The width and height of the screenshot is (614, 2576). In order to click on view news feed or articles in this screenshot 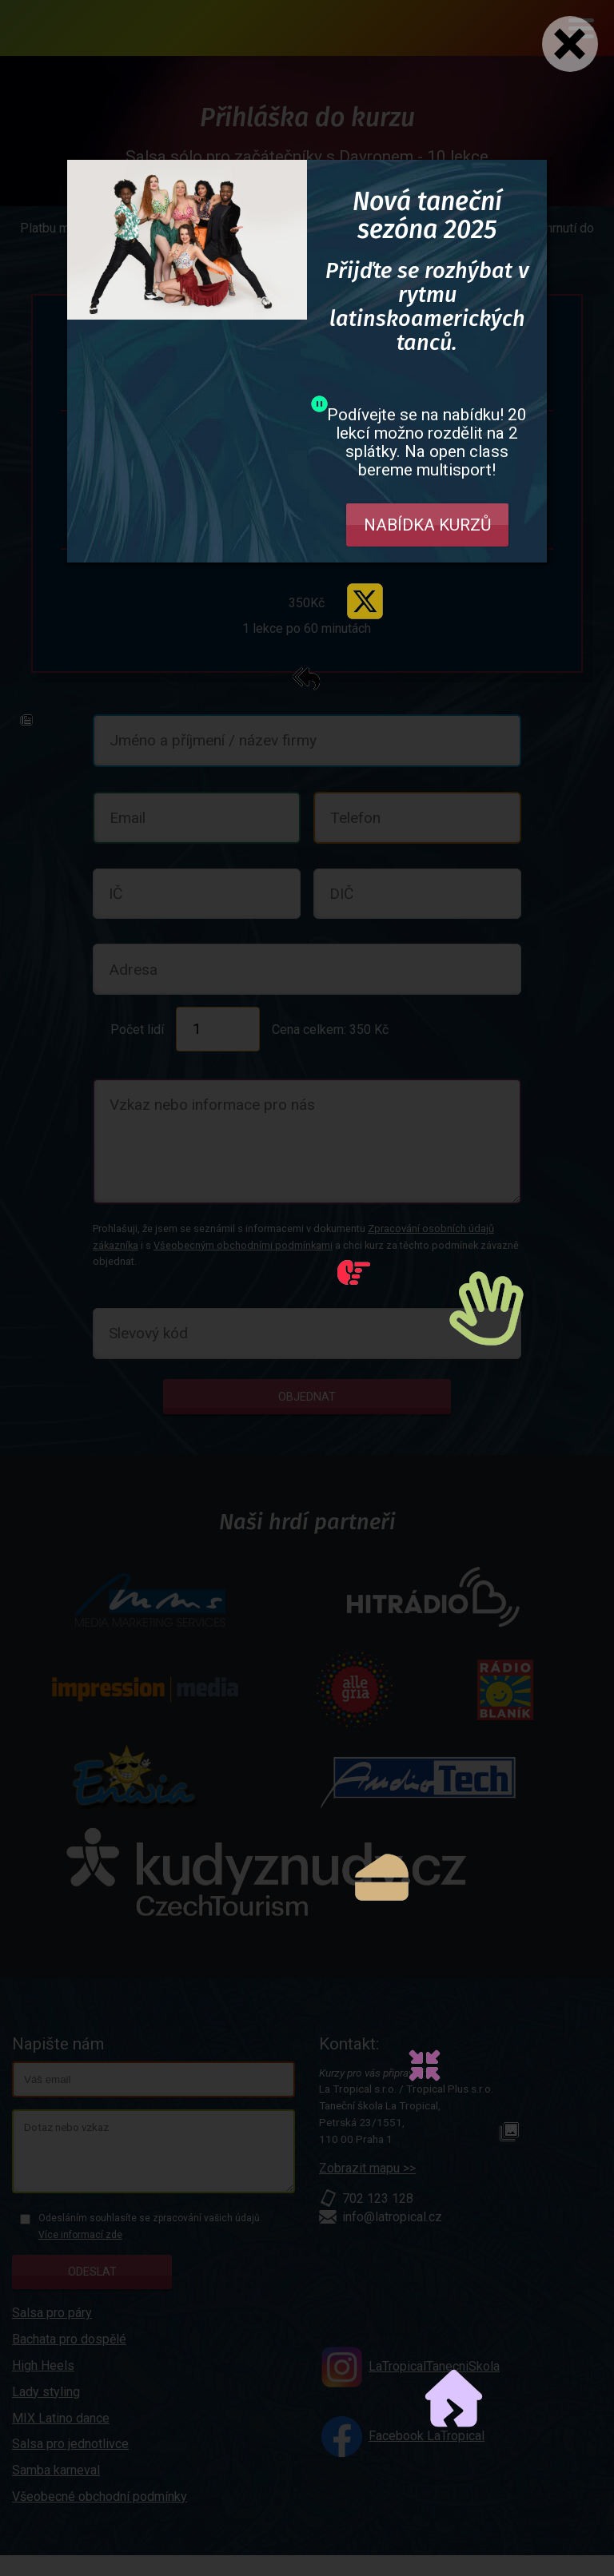, I will do `click(26, 720)`.